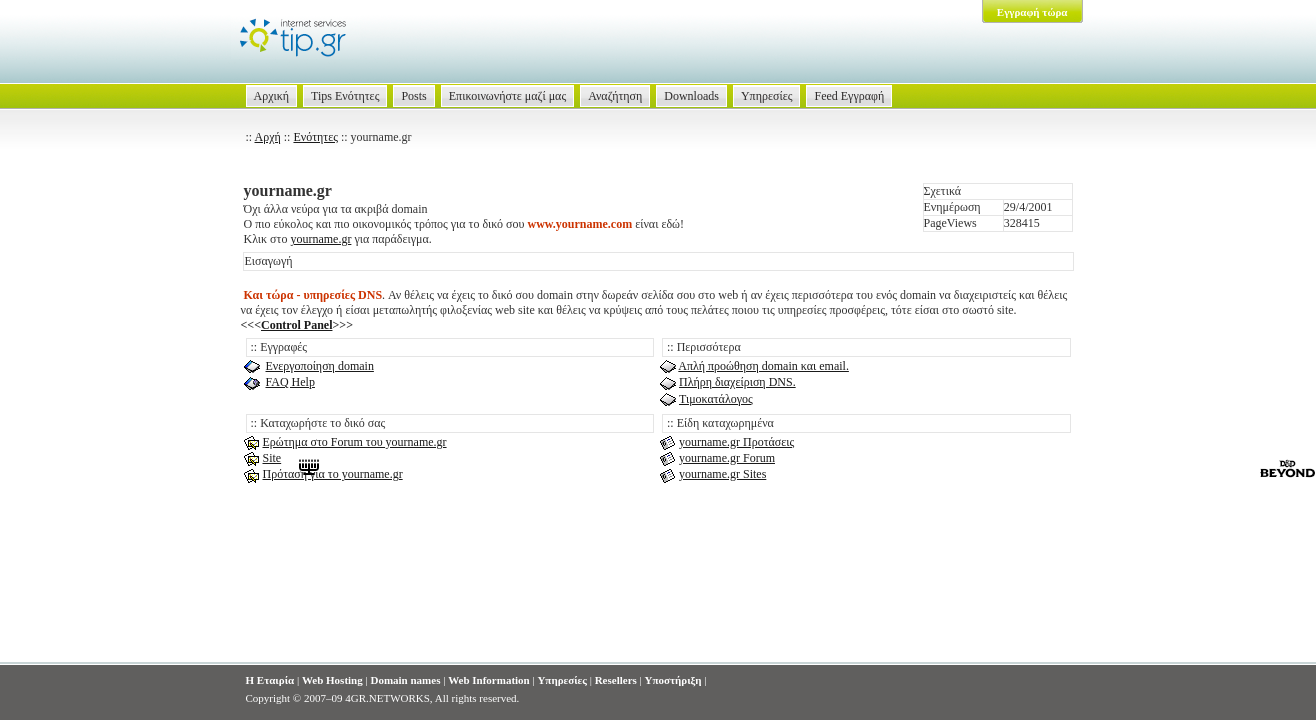 The height and width of the screenshot is (720, 1316). What do you see at coordinates (1287, 468) in the screenshot?
I see `open D&D Beyond app or website` at bounding box center [1287, 468].